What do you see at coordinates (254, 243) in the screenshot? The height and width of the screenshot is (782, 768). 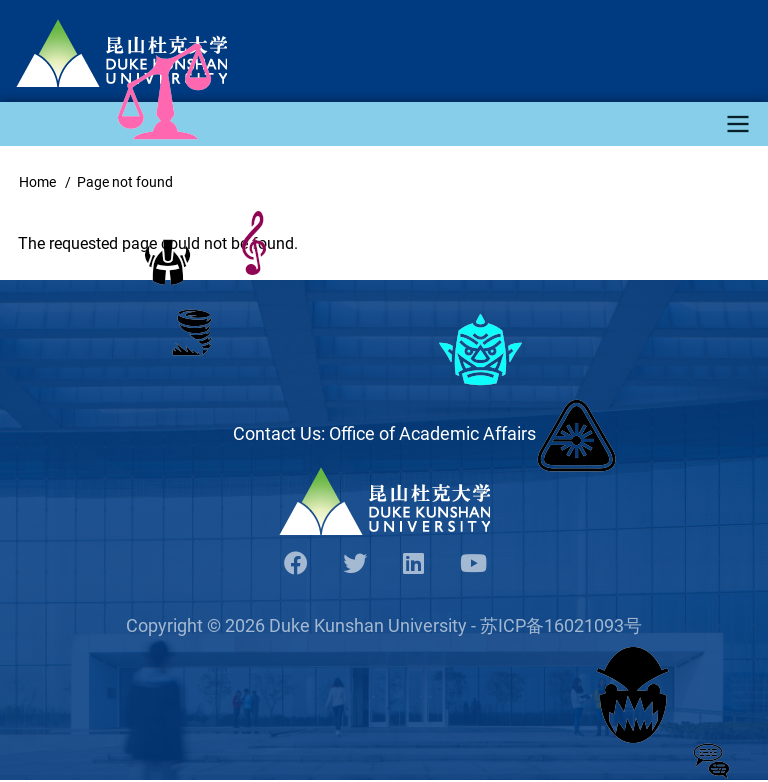 I see `access music or audio settings` at bounding box center [254, 243].